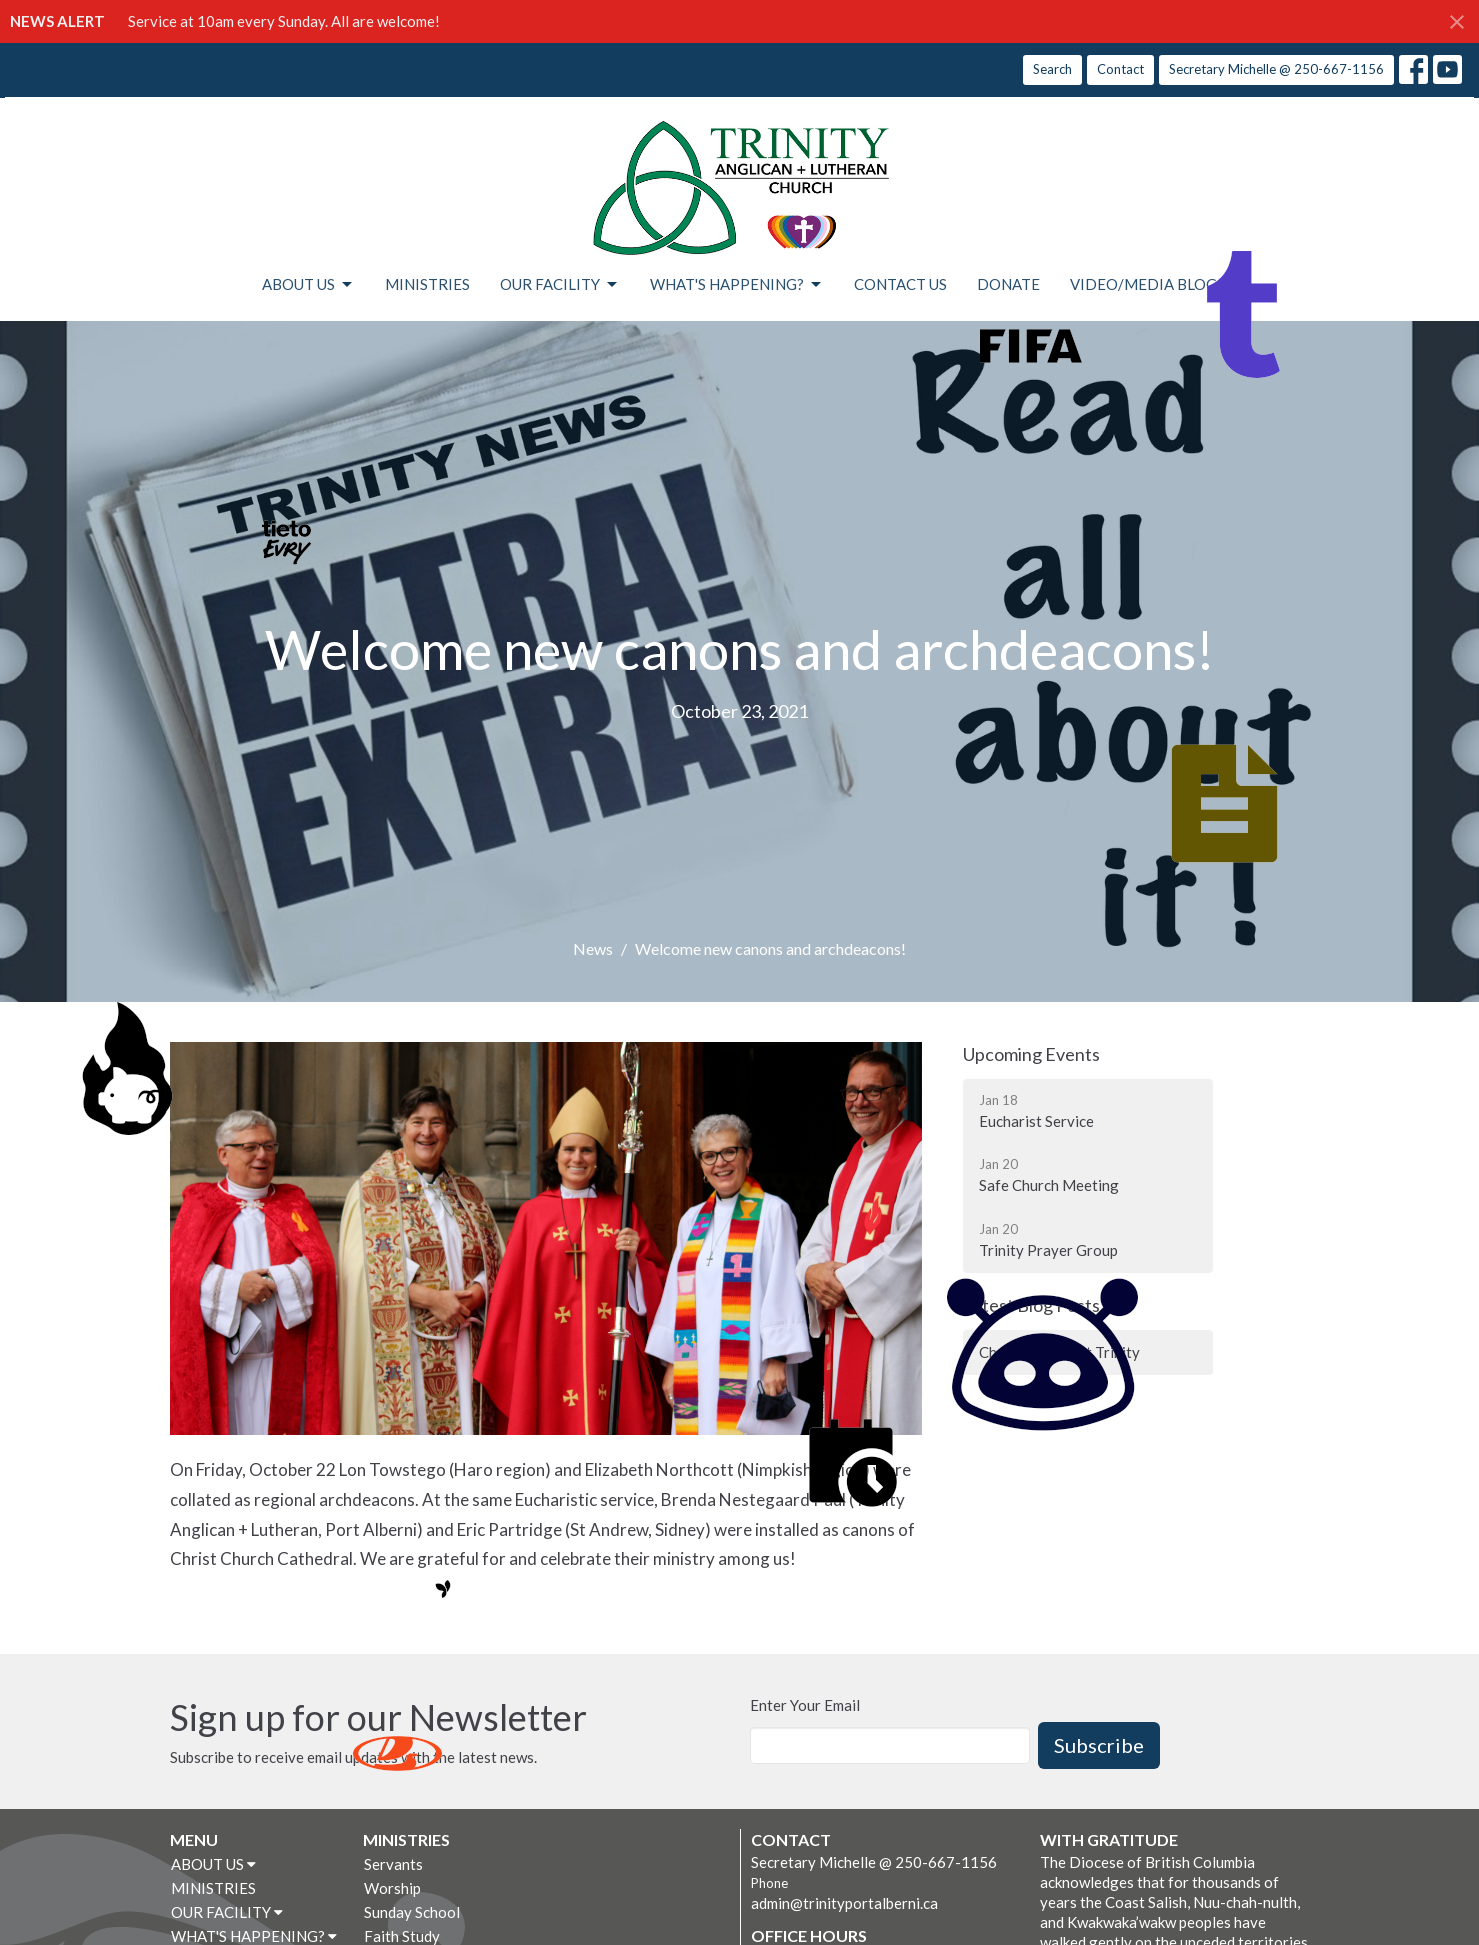 This screenshot has height=1945, width=1479. Describe the element at coordinates (397, 1753) in the screenshot. I see `Lada automotive brand logo` at that location.